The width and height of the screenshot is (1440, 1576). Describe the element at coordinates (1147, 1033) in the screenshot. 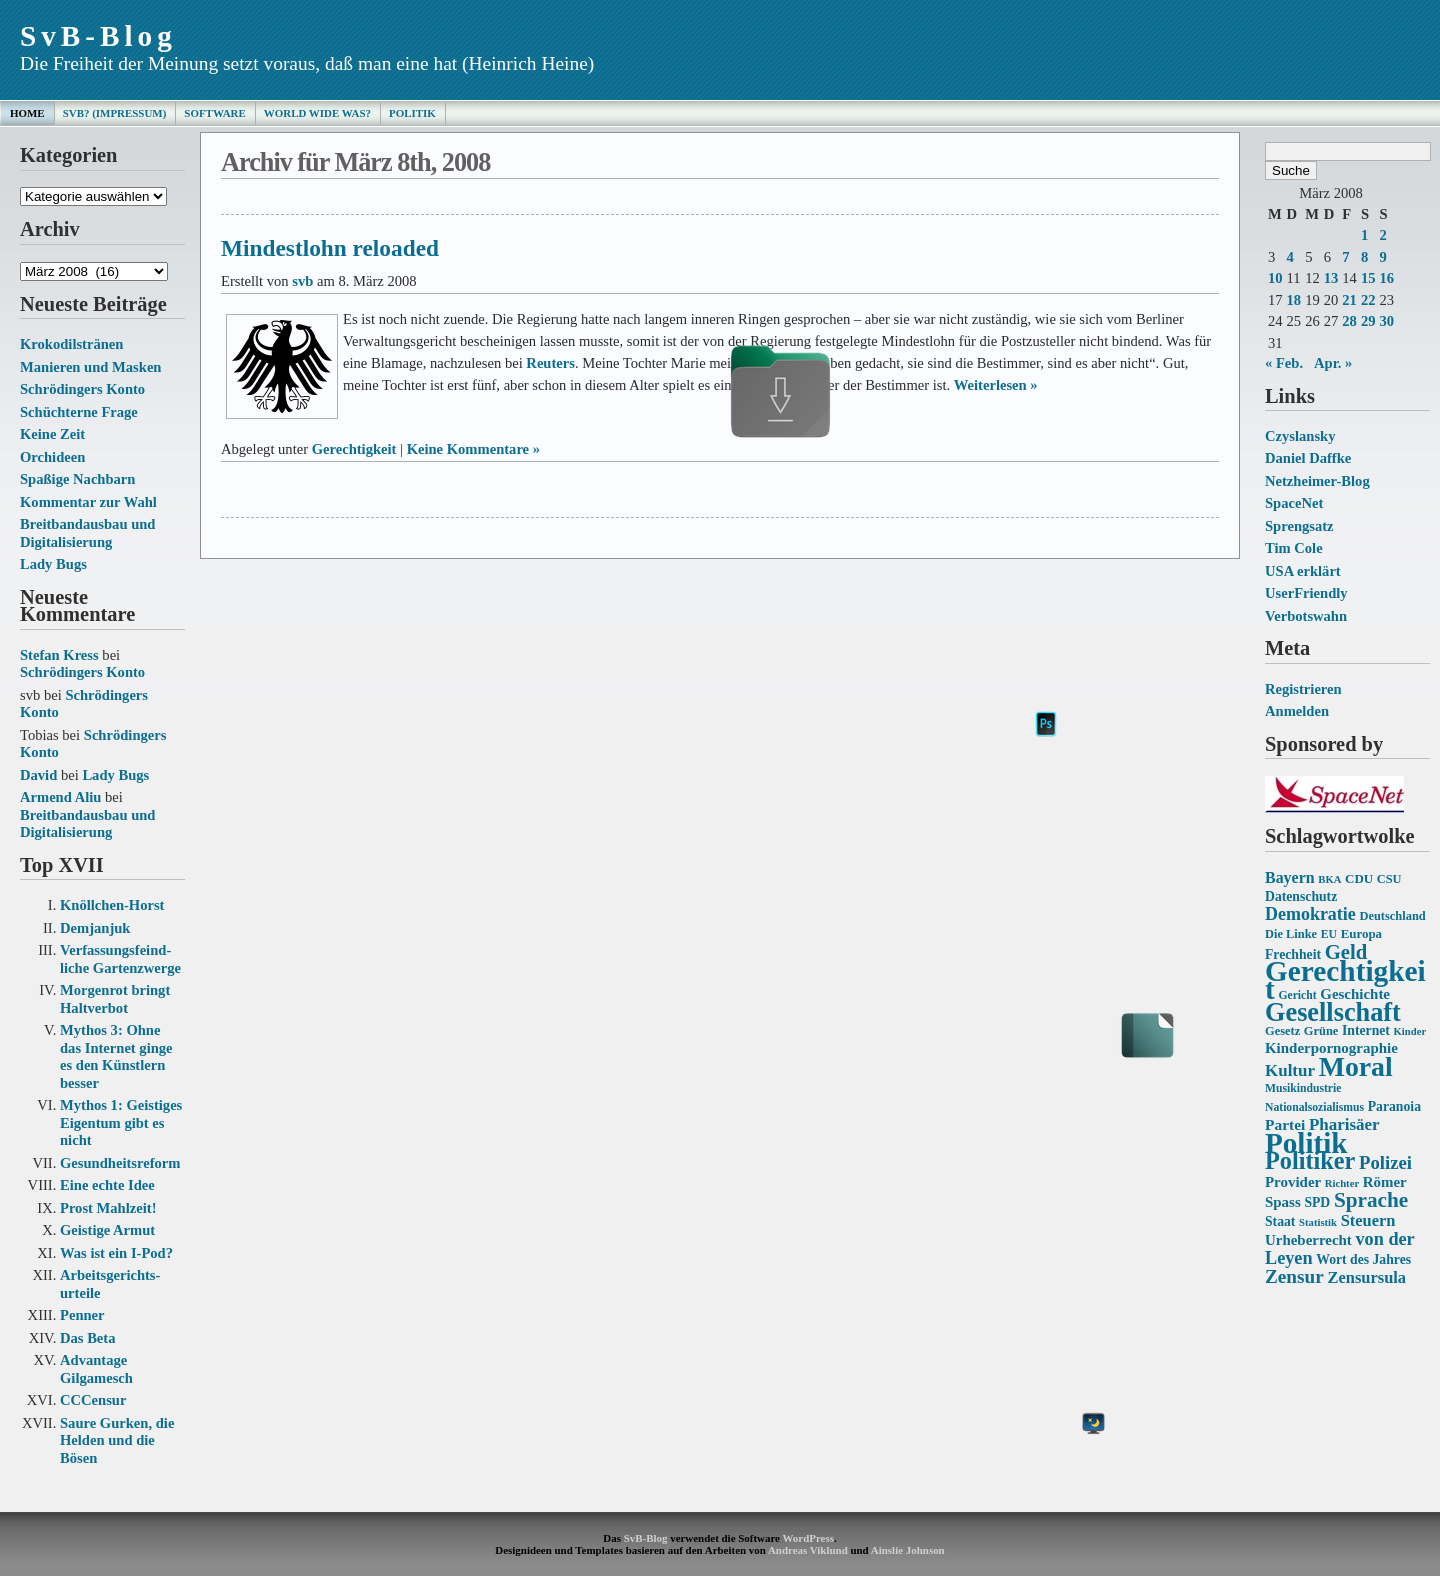

I see `change desktop wallpaper settings` at that location.